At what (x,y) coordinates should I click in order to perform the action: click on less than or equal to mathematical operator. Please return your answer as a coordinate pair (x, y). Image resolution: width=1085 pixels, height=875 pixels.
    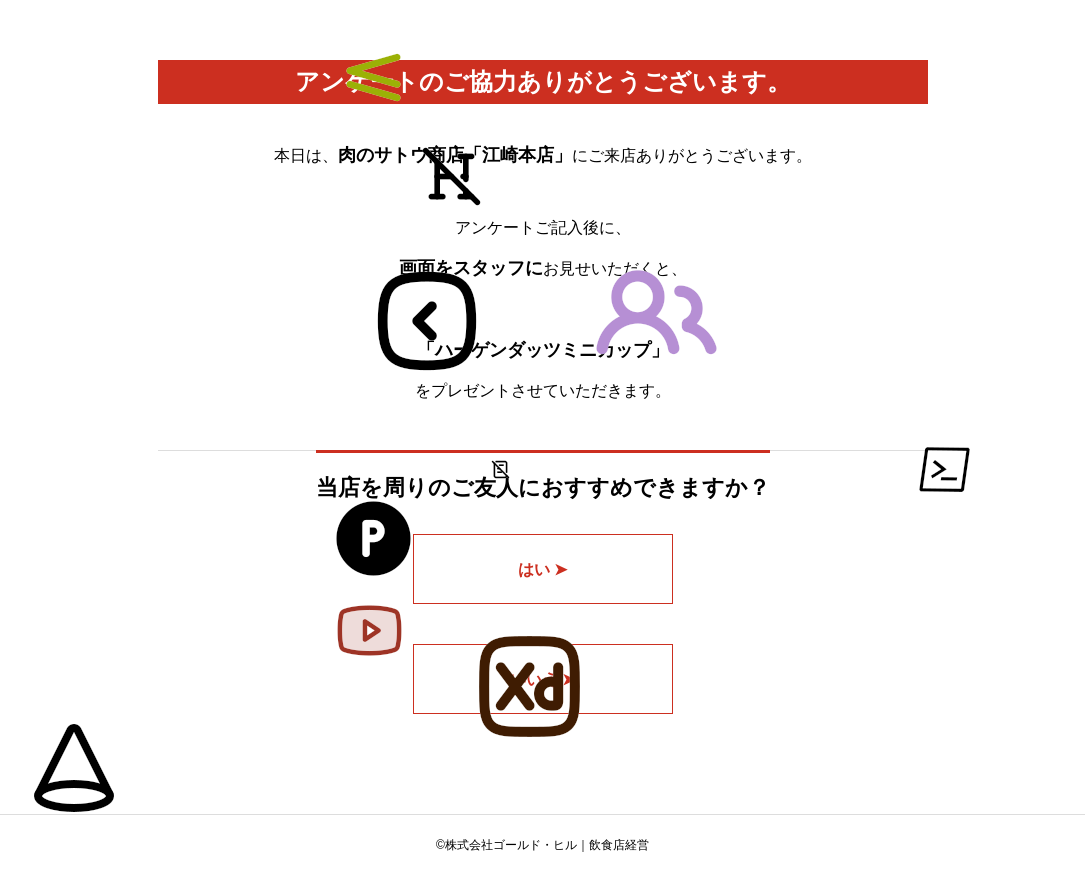
    Looking at the image, I should click on (373, 77).